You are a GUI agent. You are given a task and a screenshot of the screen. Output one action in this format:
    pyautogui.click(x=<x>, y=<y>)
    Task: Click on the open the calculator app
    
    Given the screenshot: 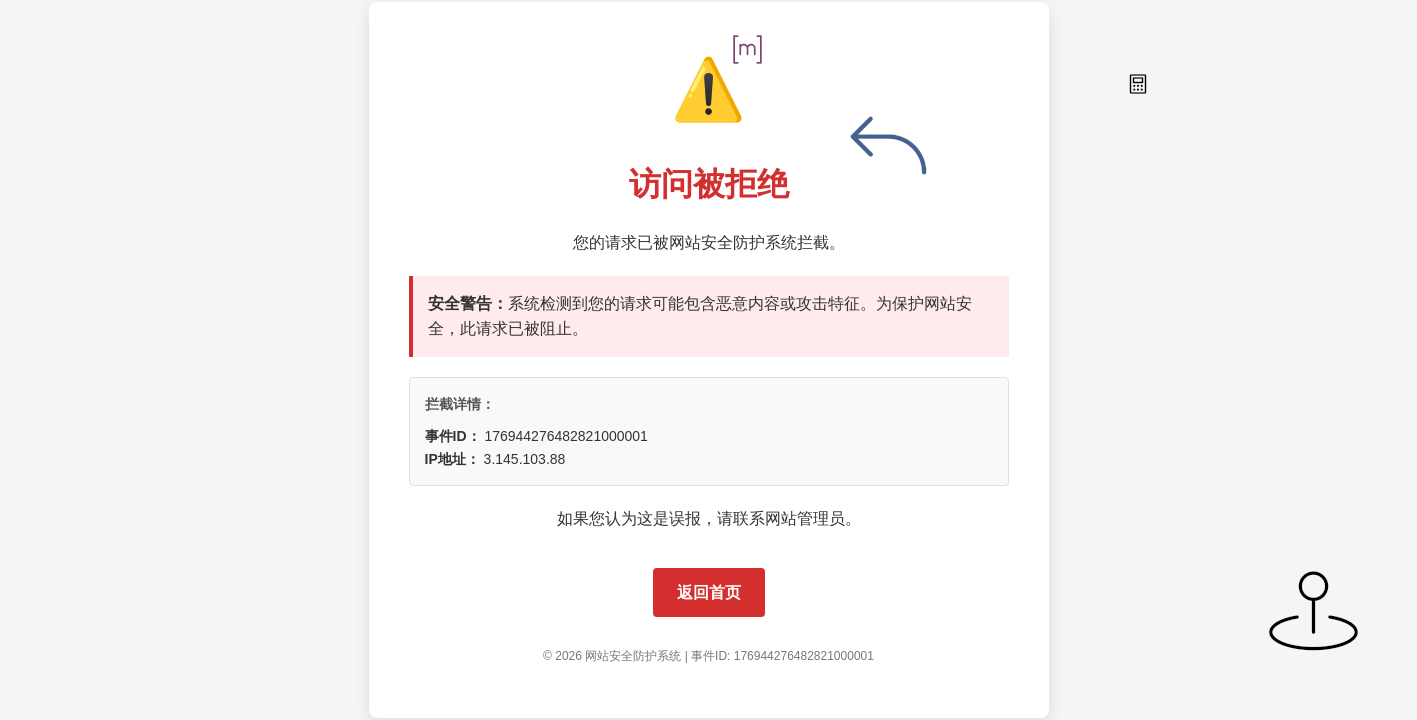 What is the action you would take?
    pyautogui.click(x=1138, y=84)
    